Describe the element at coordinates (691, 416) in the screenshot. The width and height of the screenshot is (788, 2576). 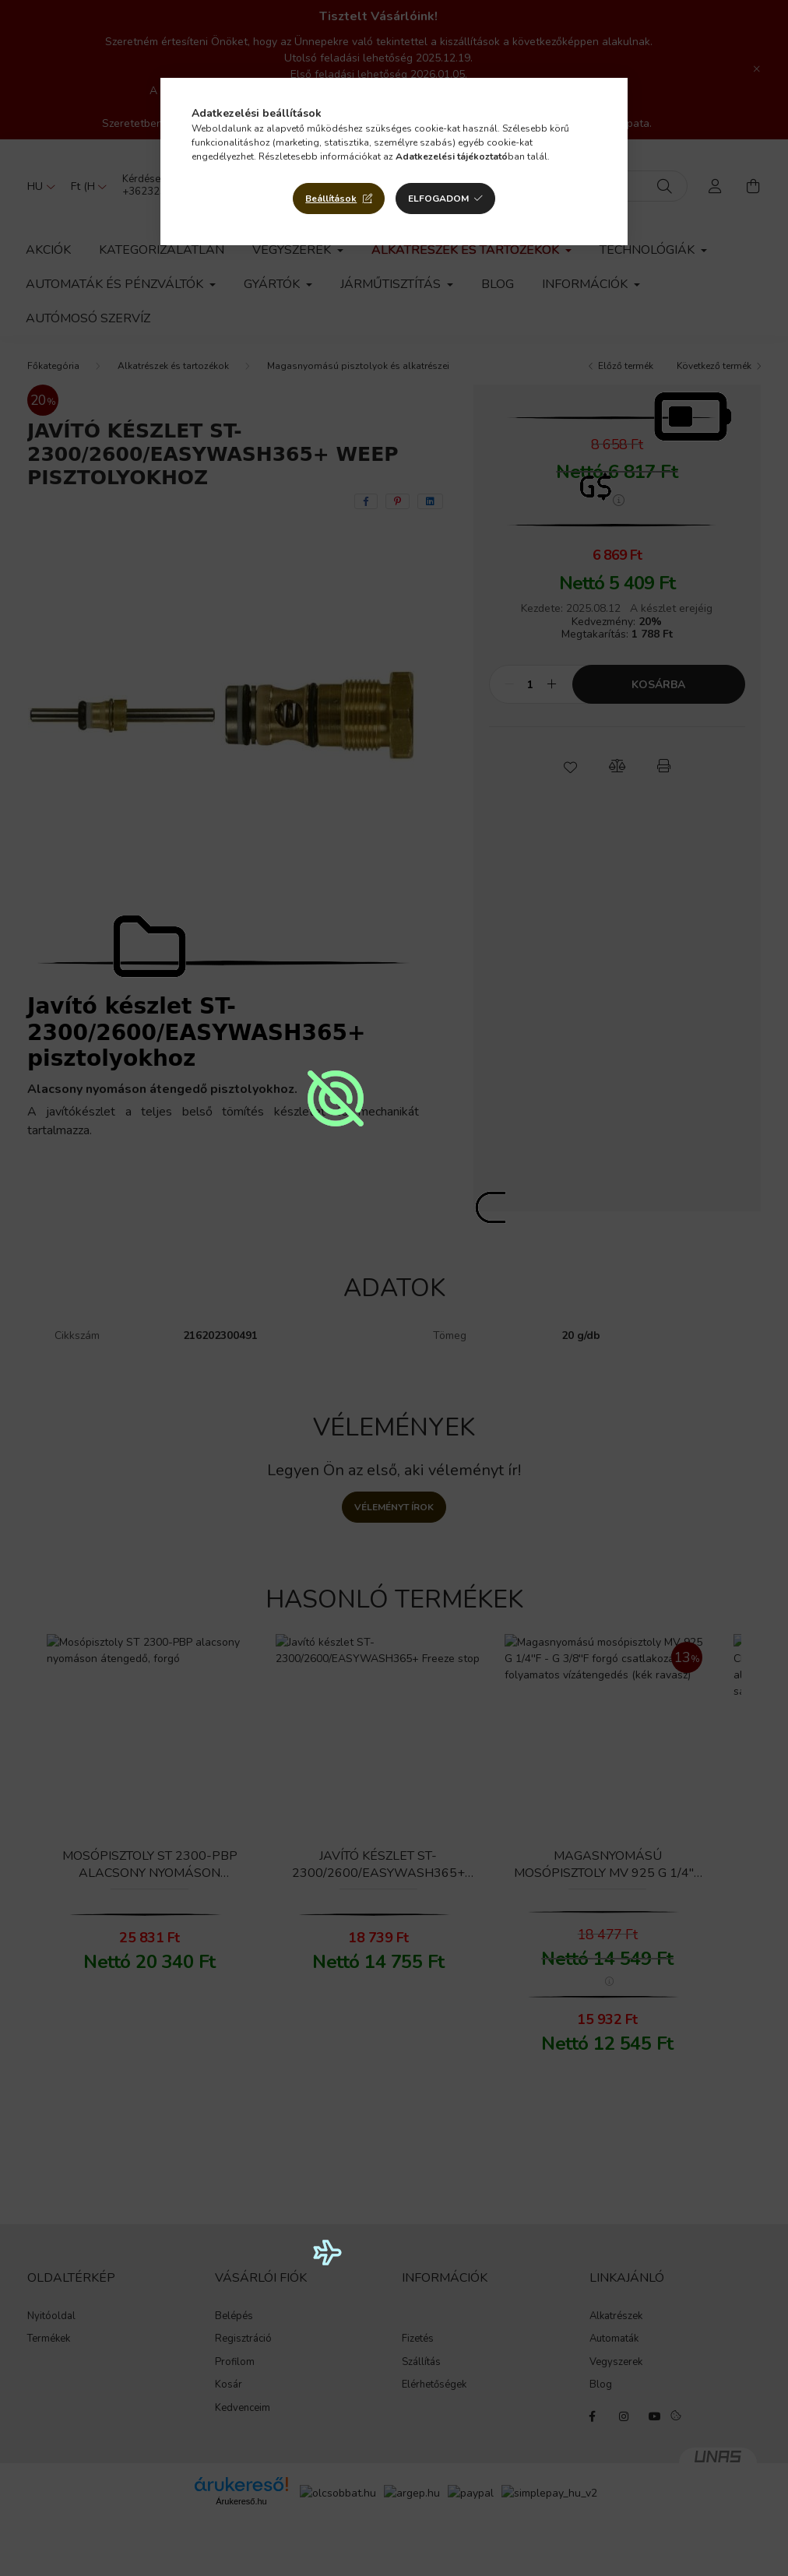
I see `indicates battery at approximately 50% charge` at that location.